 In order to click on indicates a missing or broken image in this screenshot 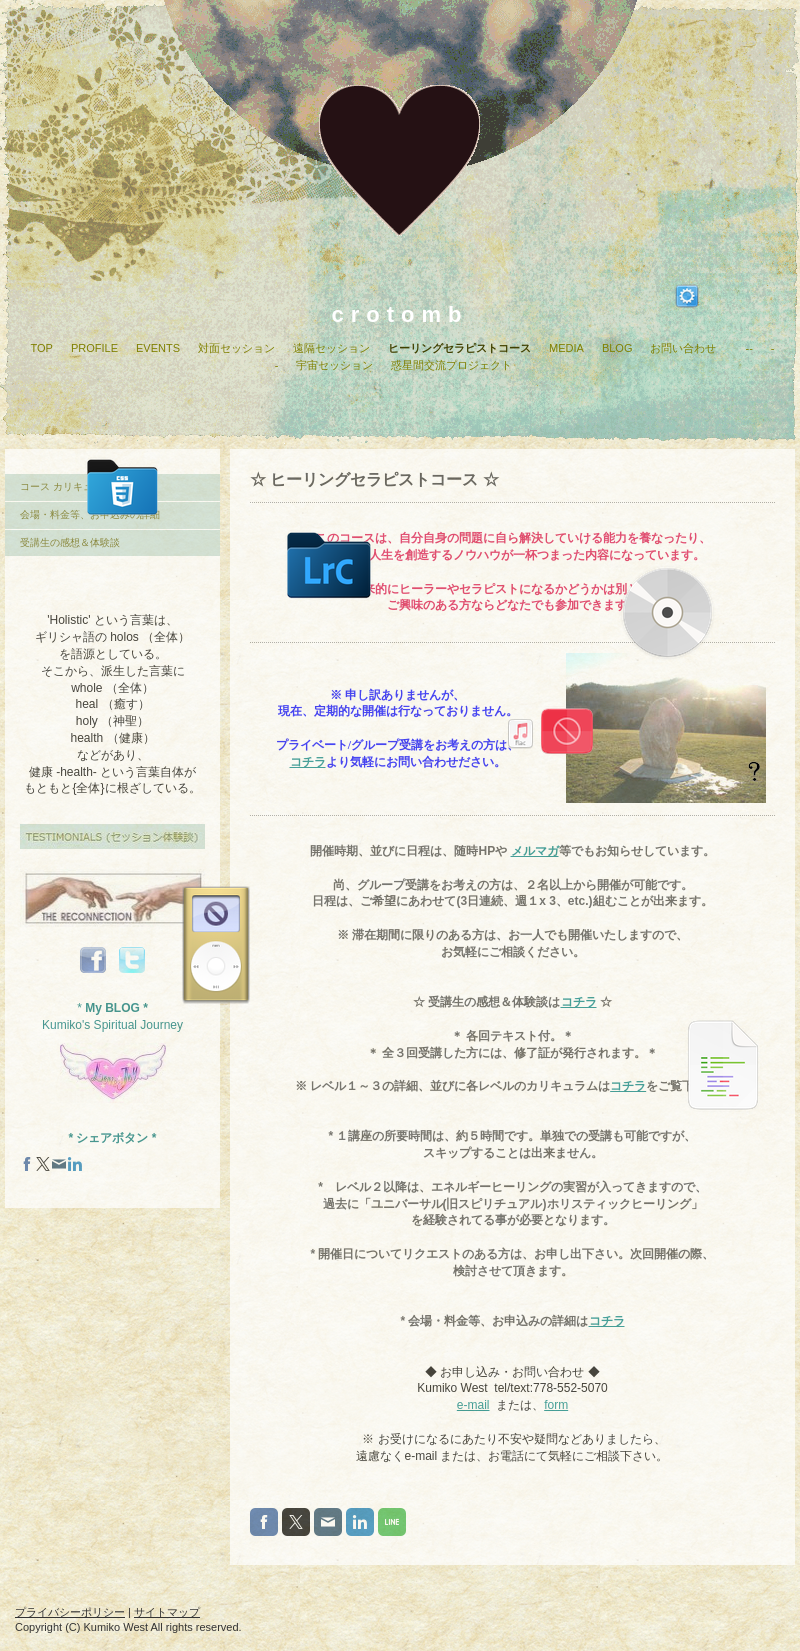, I will do `click(567, 730)`.